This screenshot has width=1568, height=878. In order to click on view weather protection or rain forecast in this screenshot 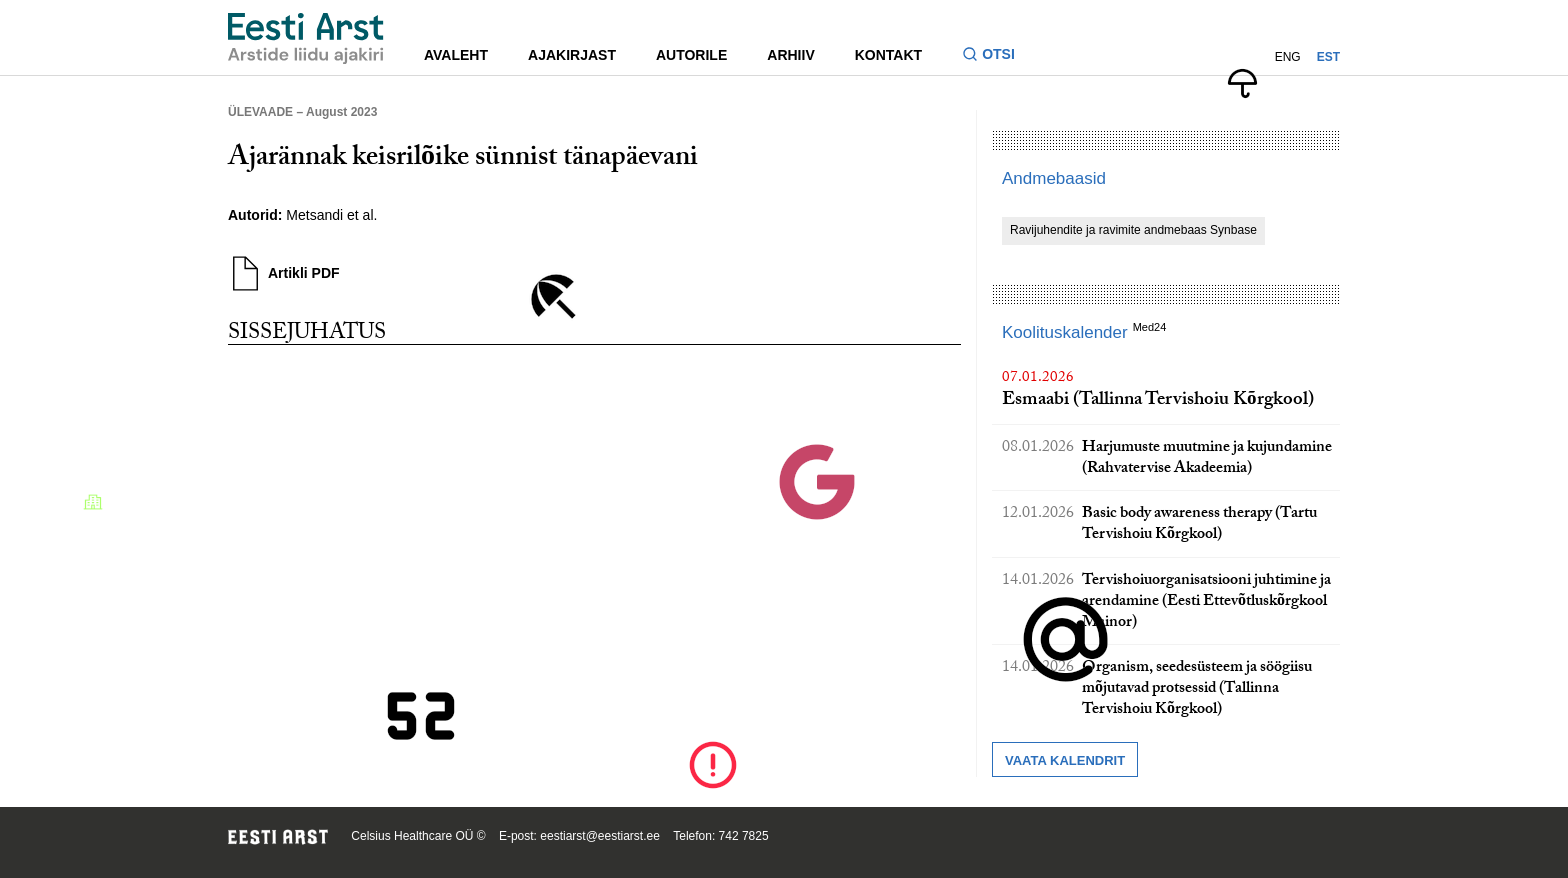, I will do `click(1242, 83)`.